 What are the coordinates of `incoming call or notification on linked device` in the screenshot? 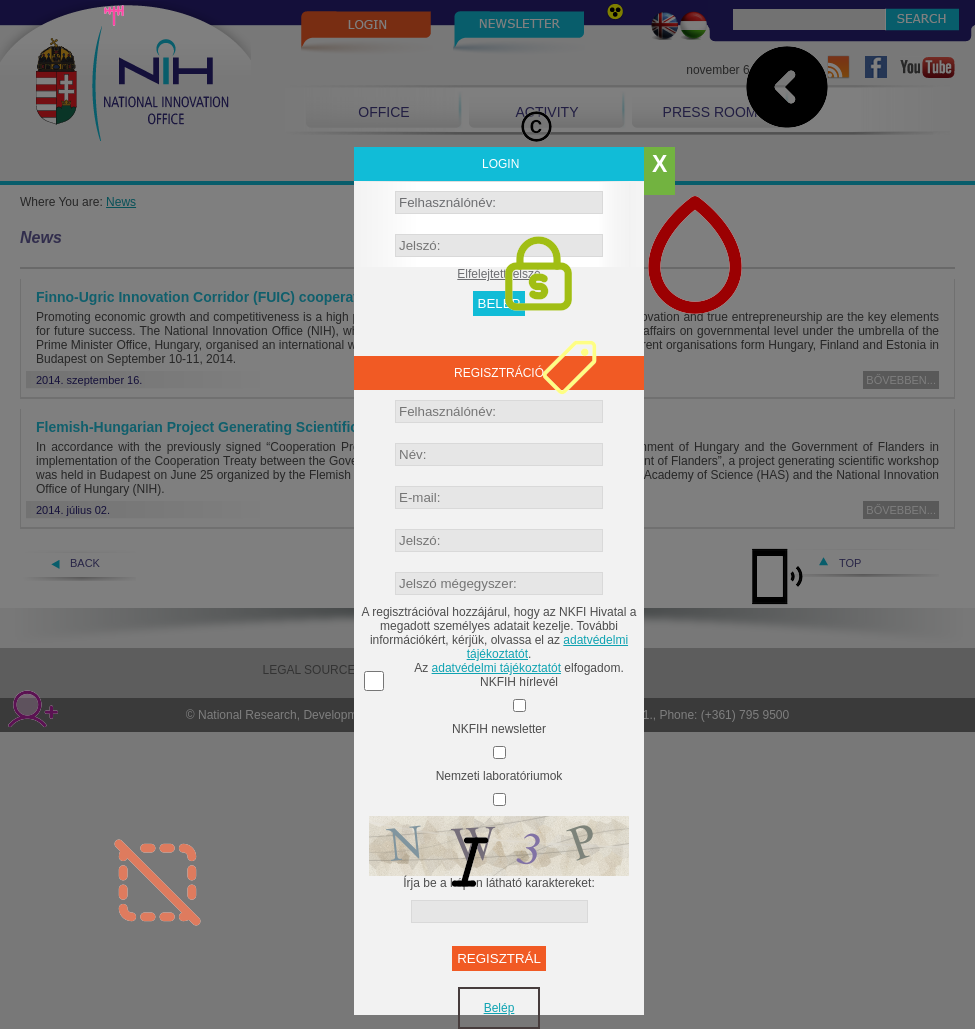 It's located at (777, 576).